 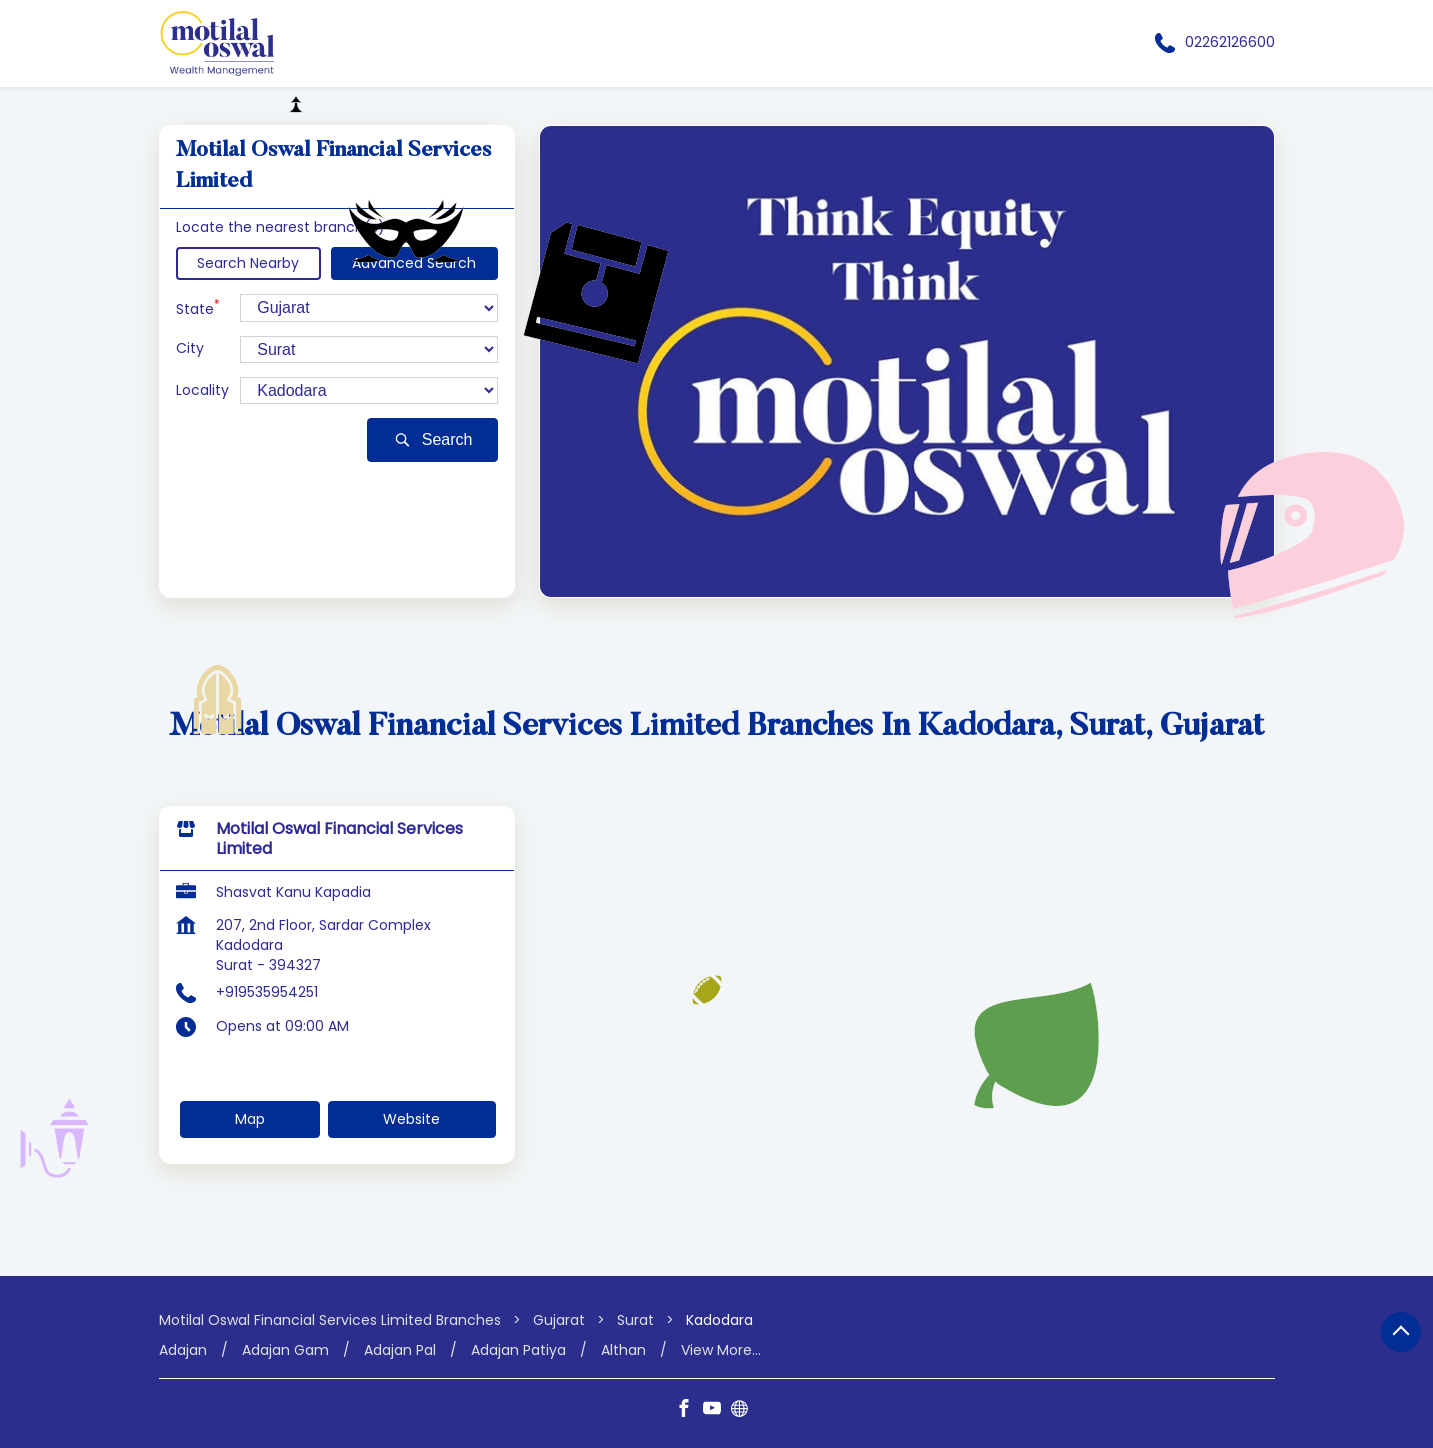 What do you see at coordinates (296, 104) in the screenshot?
I see `view growth metrics or progress` at bounding box center [296, 104].